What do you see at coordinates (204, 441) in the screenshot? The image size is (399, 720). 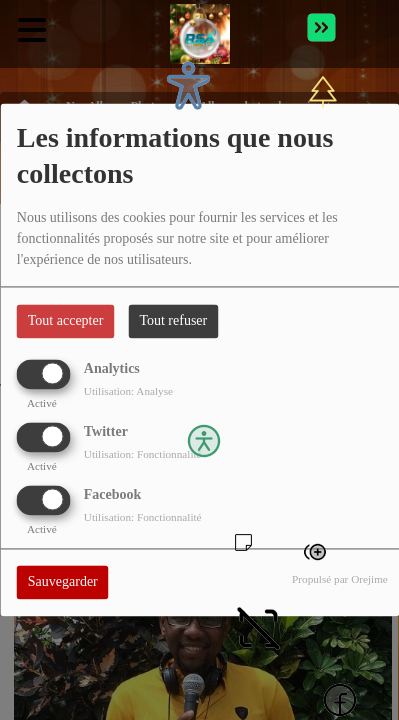 I see `access user profile or account settings` at bounding box center [204, 441].